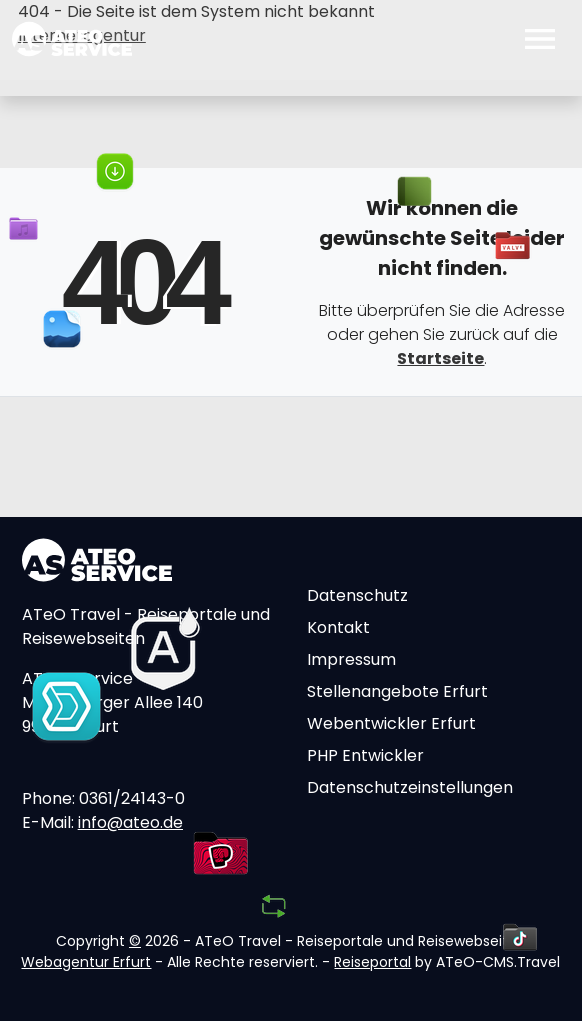 The width and height of the screenshot is (582, 1021). What do you see at coordinates (66, 706) in the screenshot?
I see `open synology drive cloud storage app` at bounding box center [66, 706].